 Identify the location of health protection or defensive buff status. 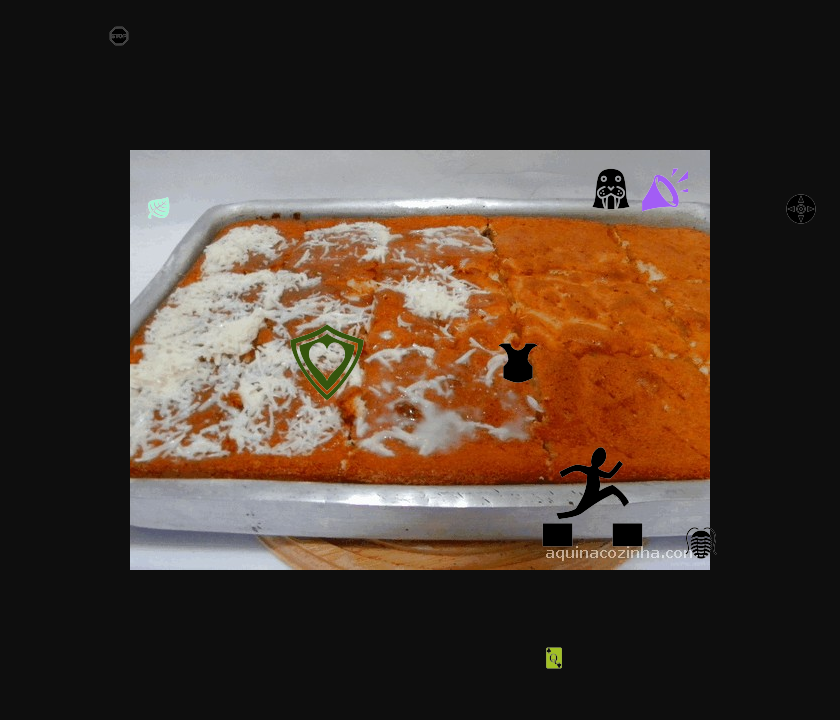
(327, 361).